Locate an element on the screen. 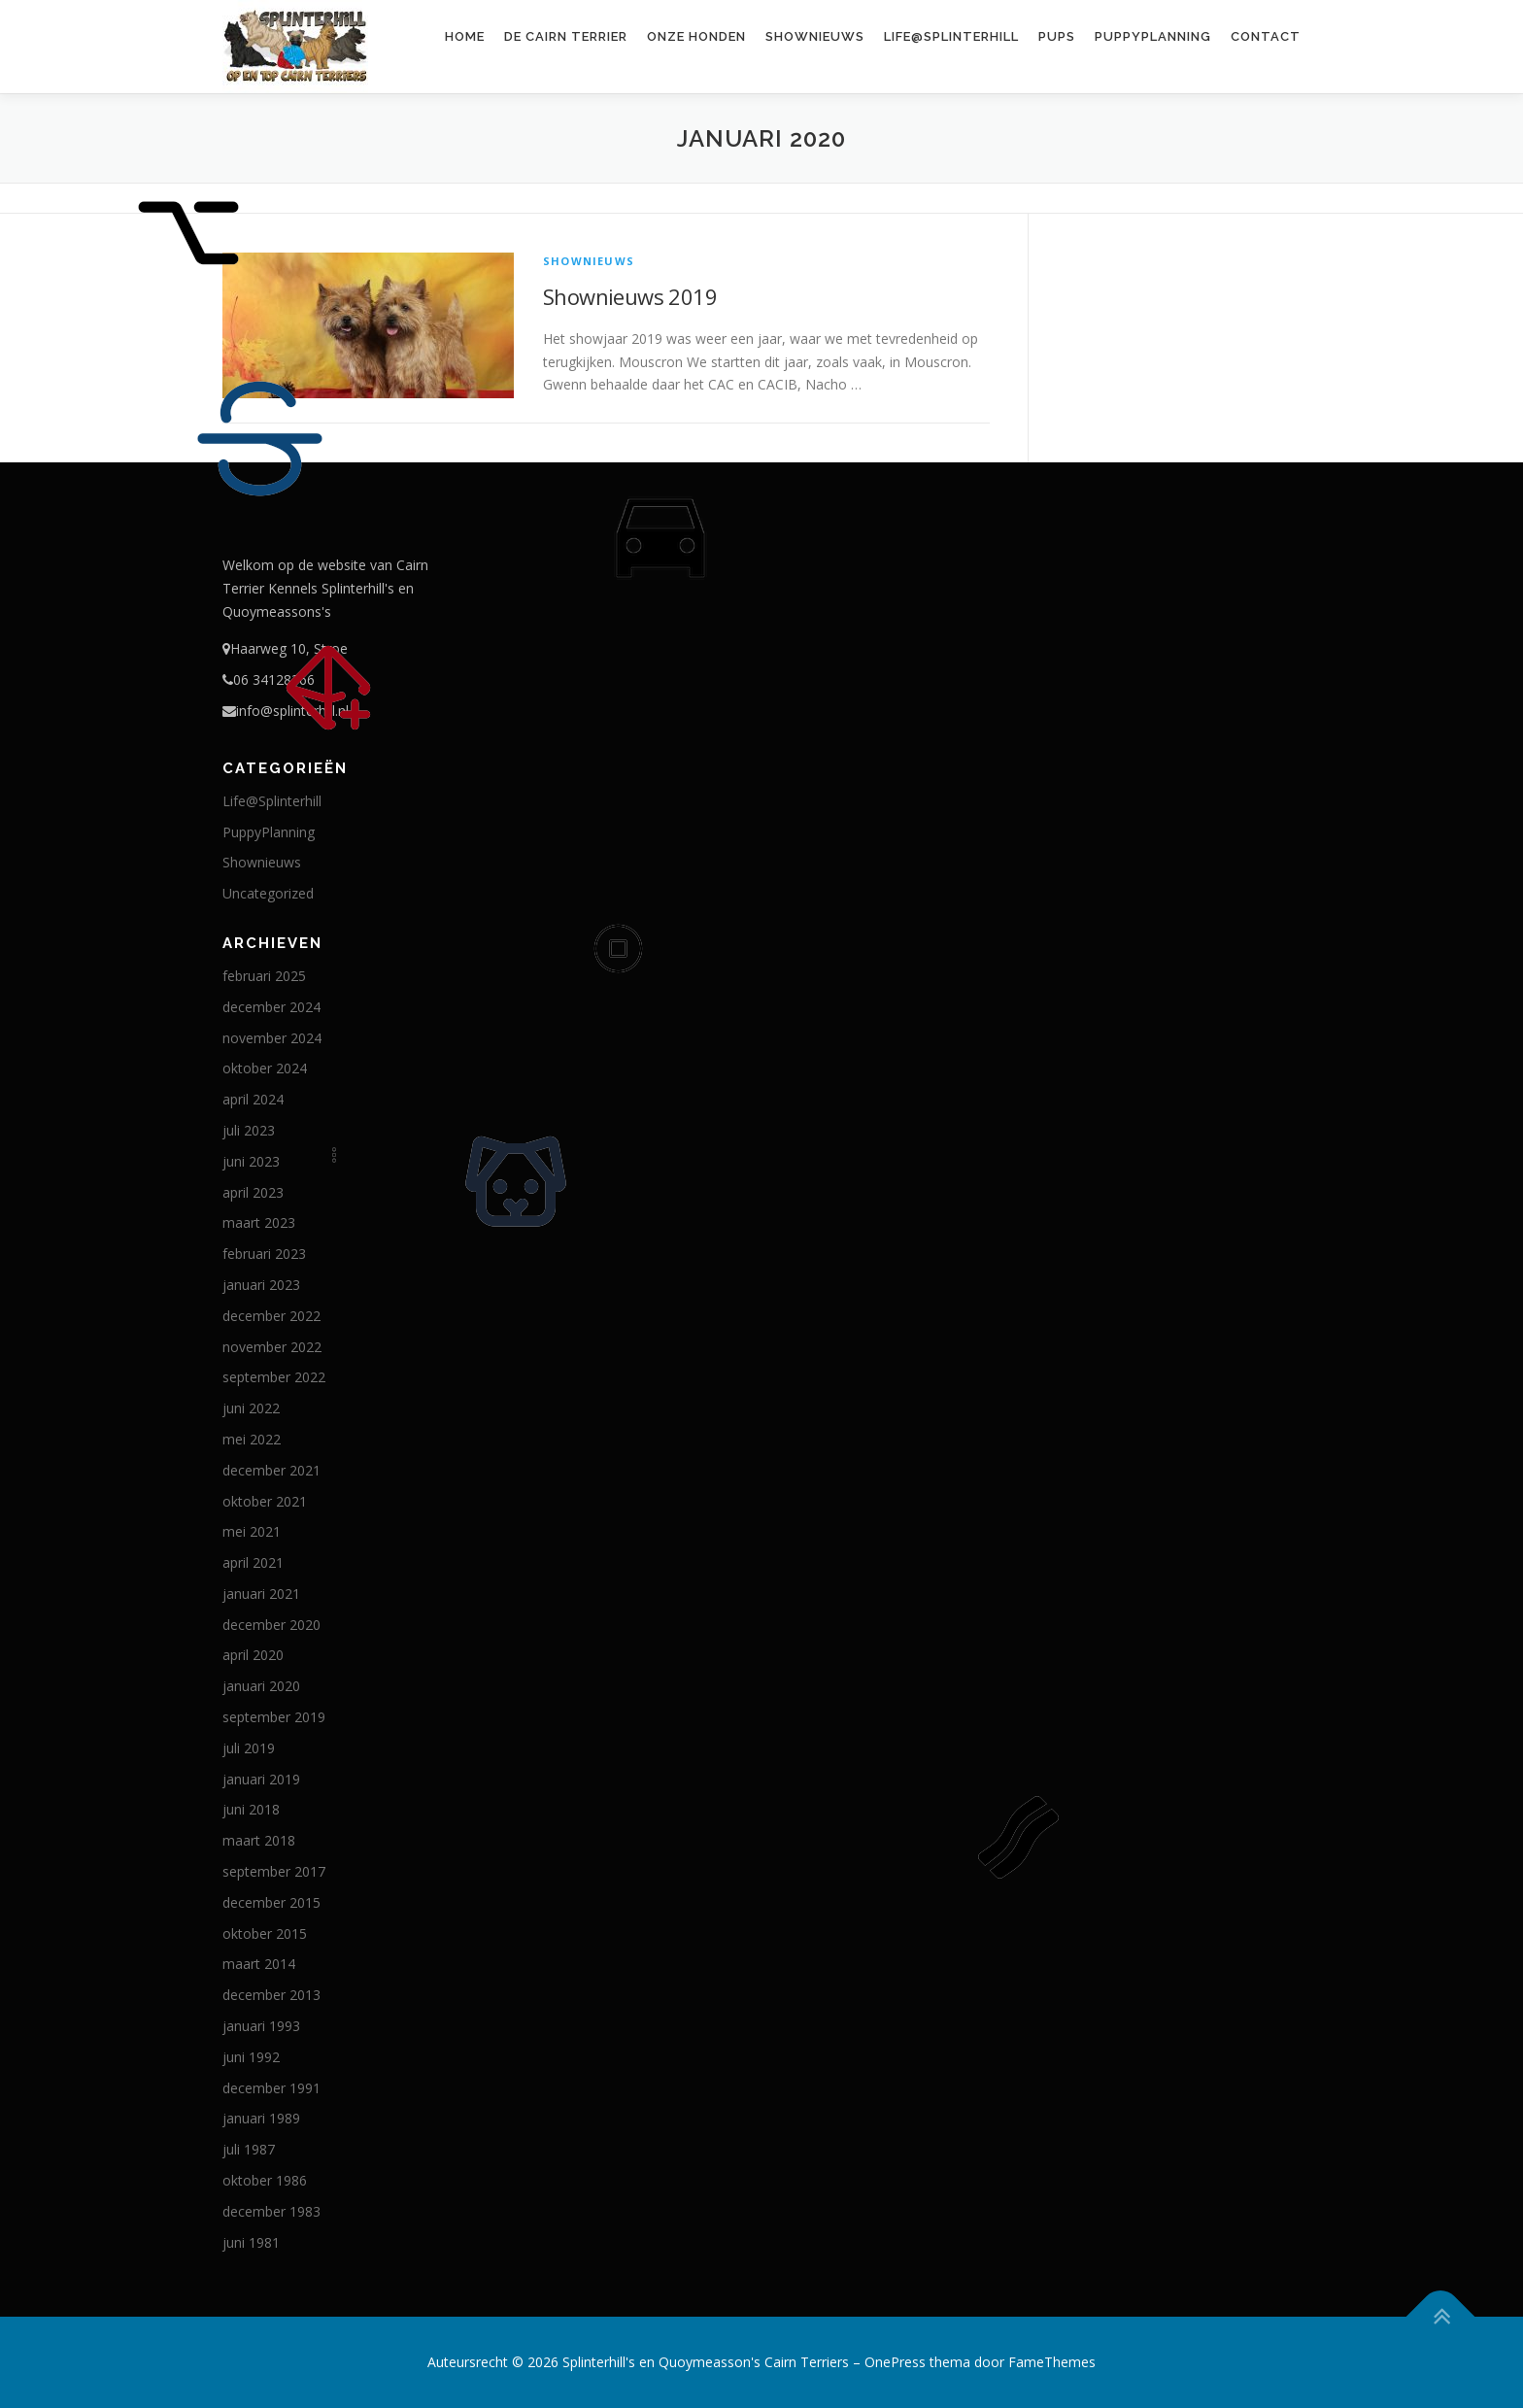  stop media playback is located at coordinates (618, 948).